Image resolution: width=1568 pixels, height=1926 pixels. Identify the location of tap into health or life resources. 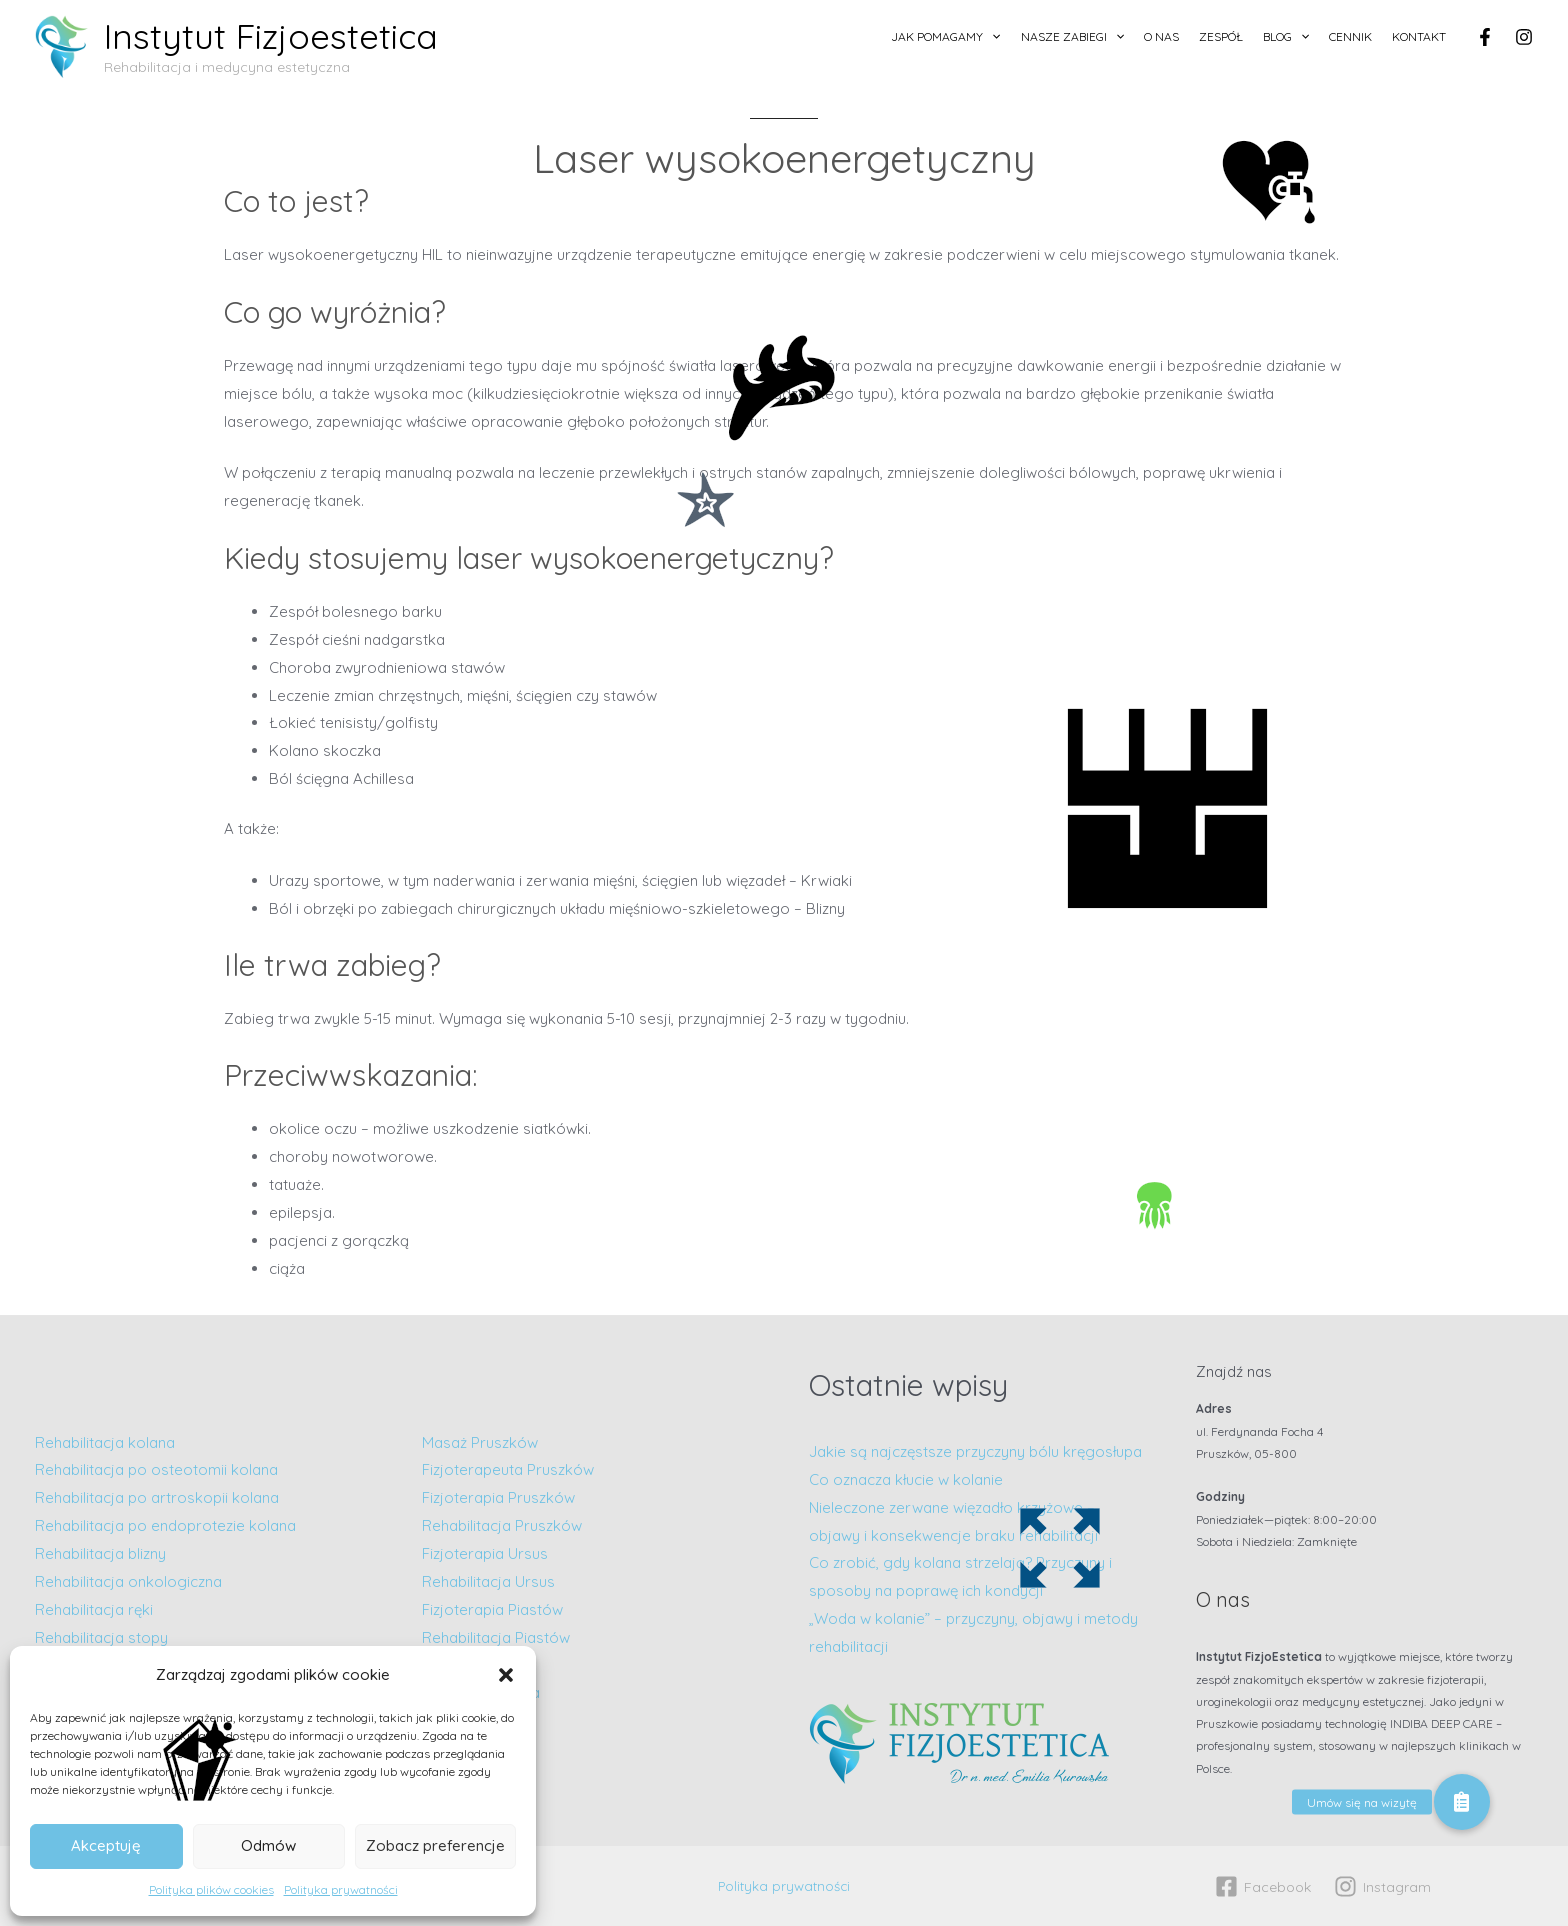
(1269, 178).